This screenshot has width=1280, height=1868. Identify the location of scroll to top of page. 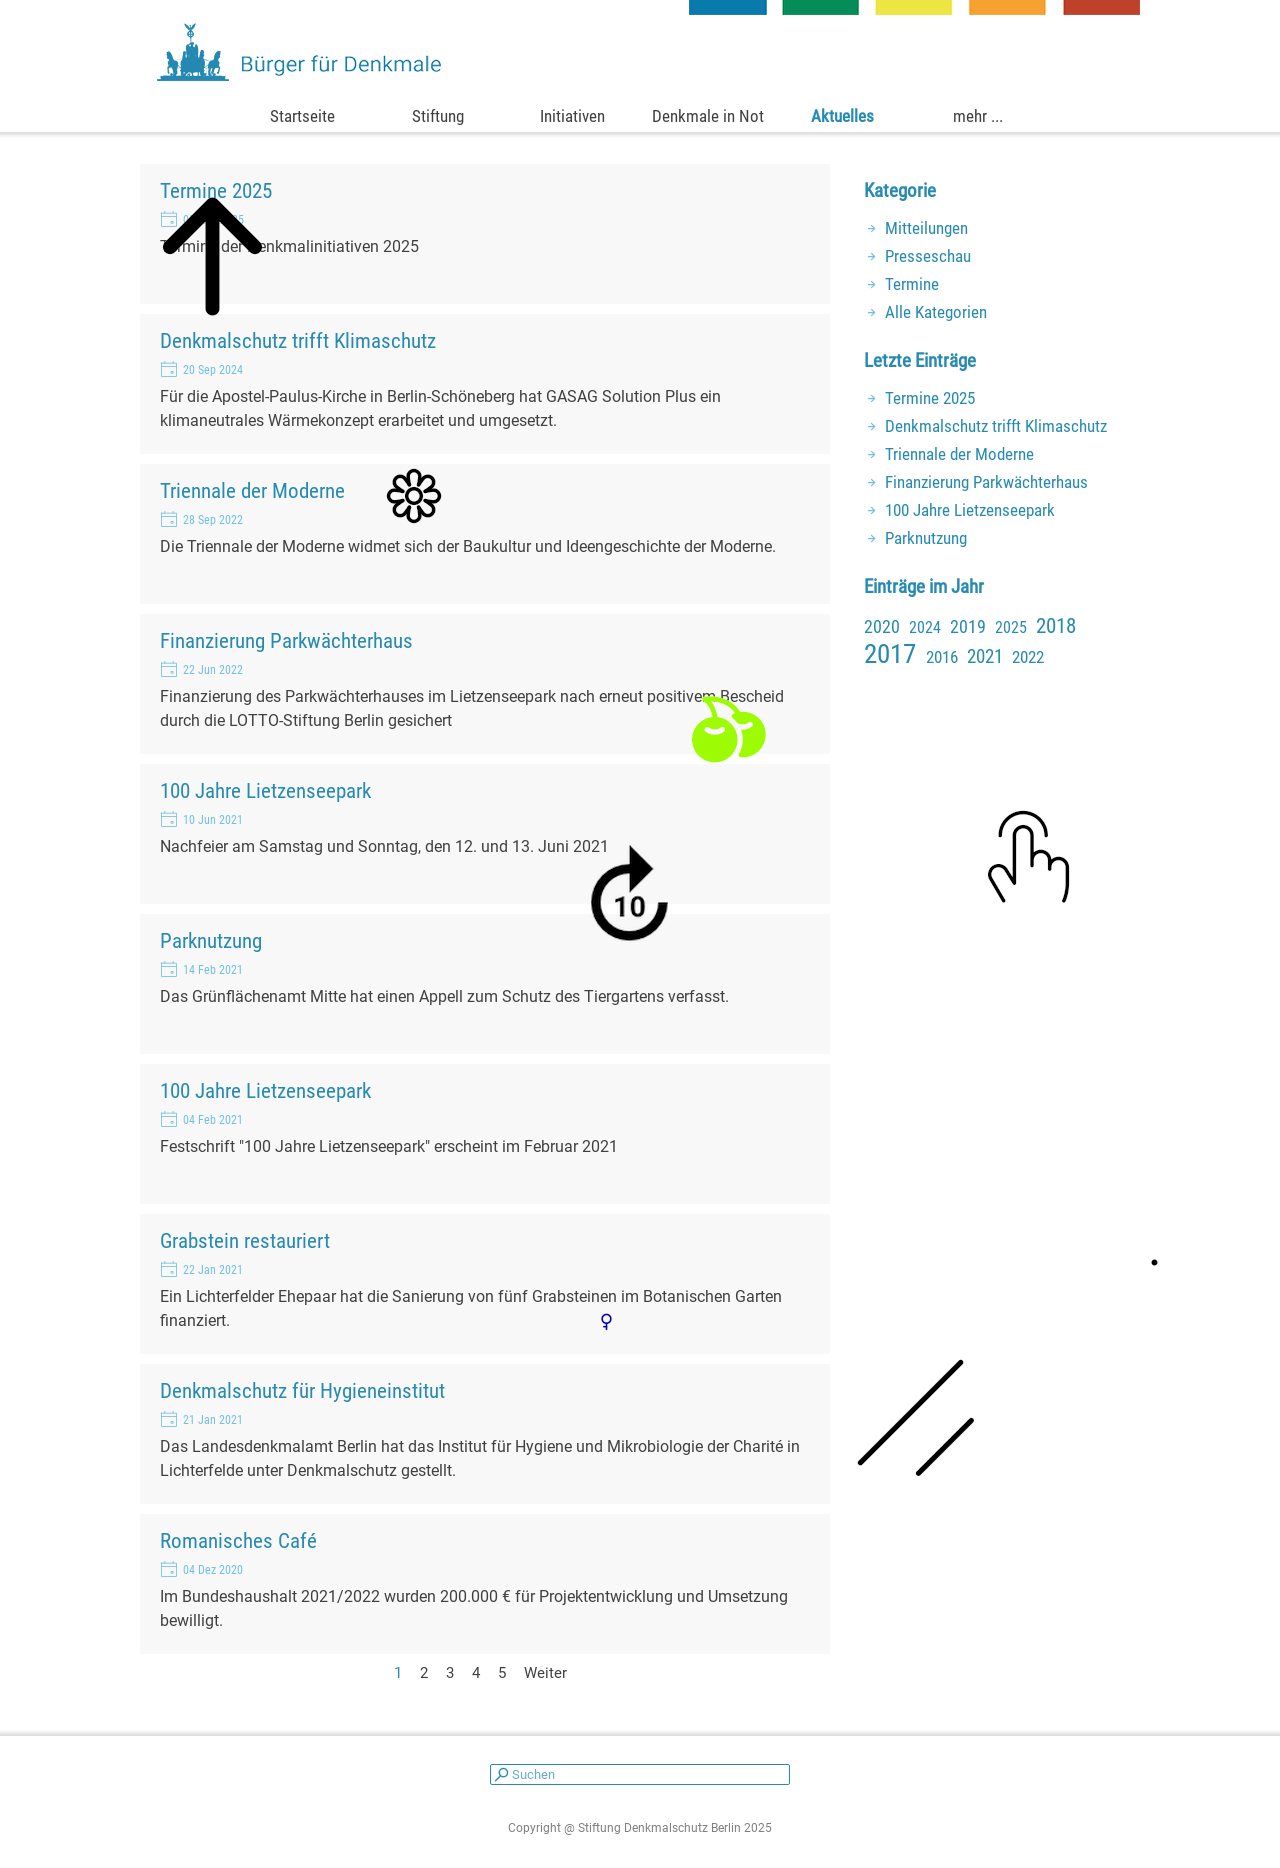
(212, 256).